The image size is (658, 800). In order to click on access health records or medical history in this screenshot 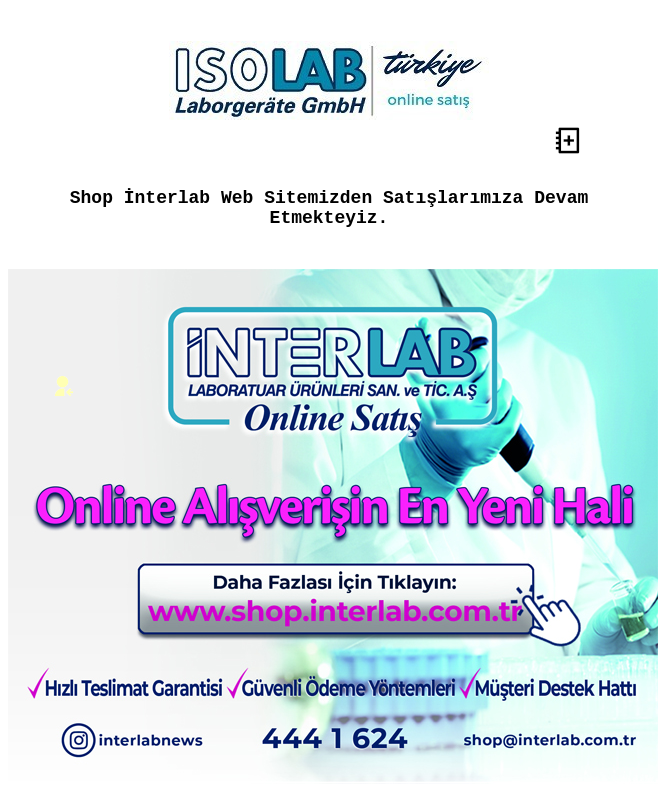, I will do `click(567, 140)`.